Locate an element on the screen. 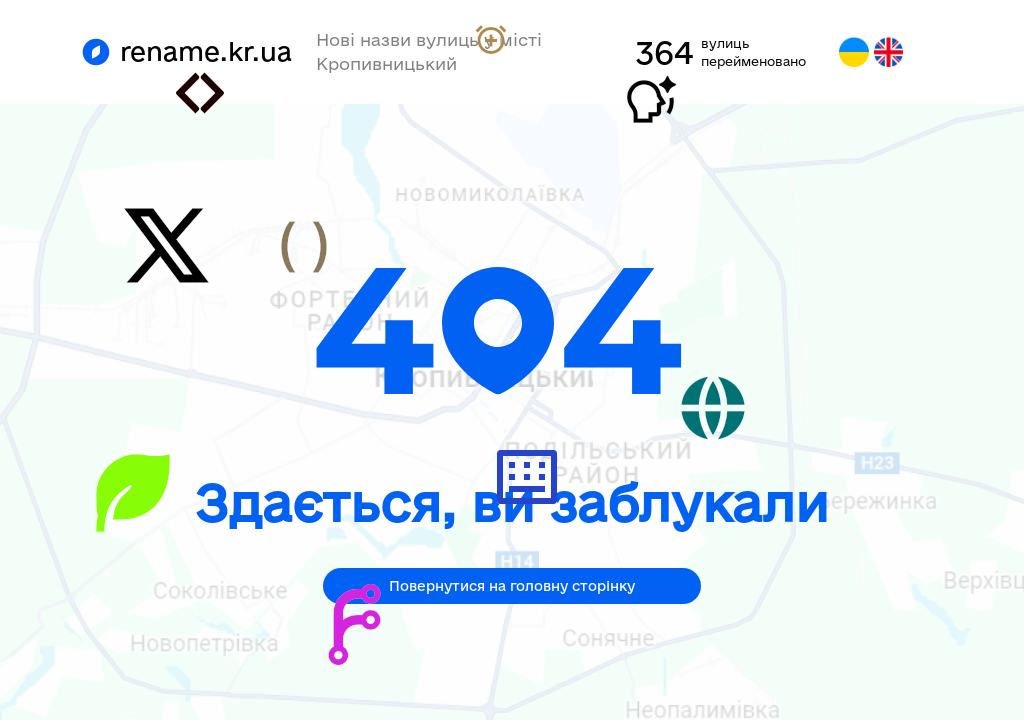  indicates code or programming-related content is located at coordinates (304, 247).